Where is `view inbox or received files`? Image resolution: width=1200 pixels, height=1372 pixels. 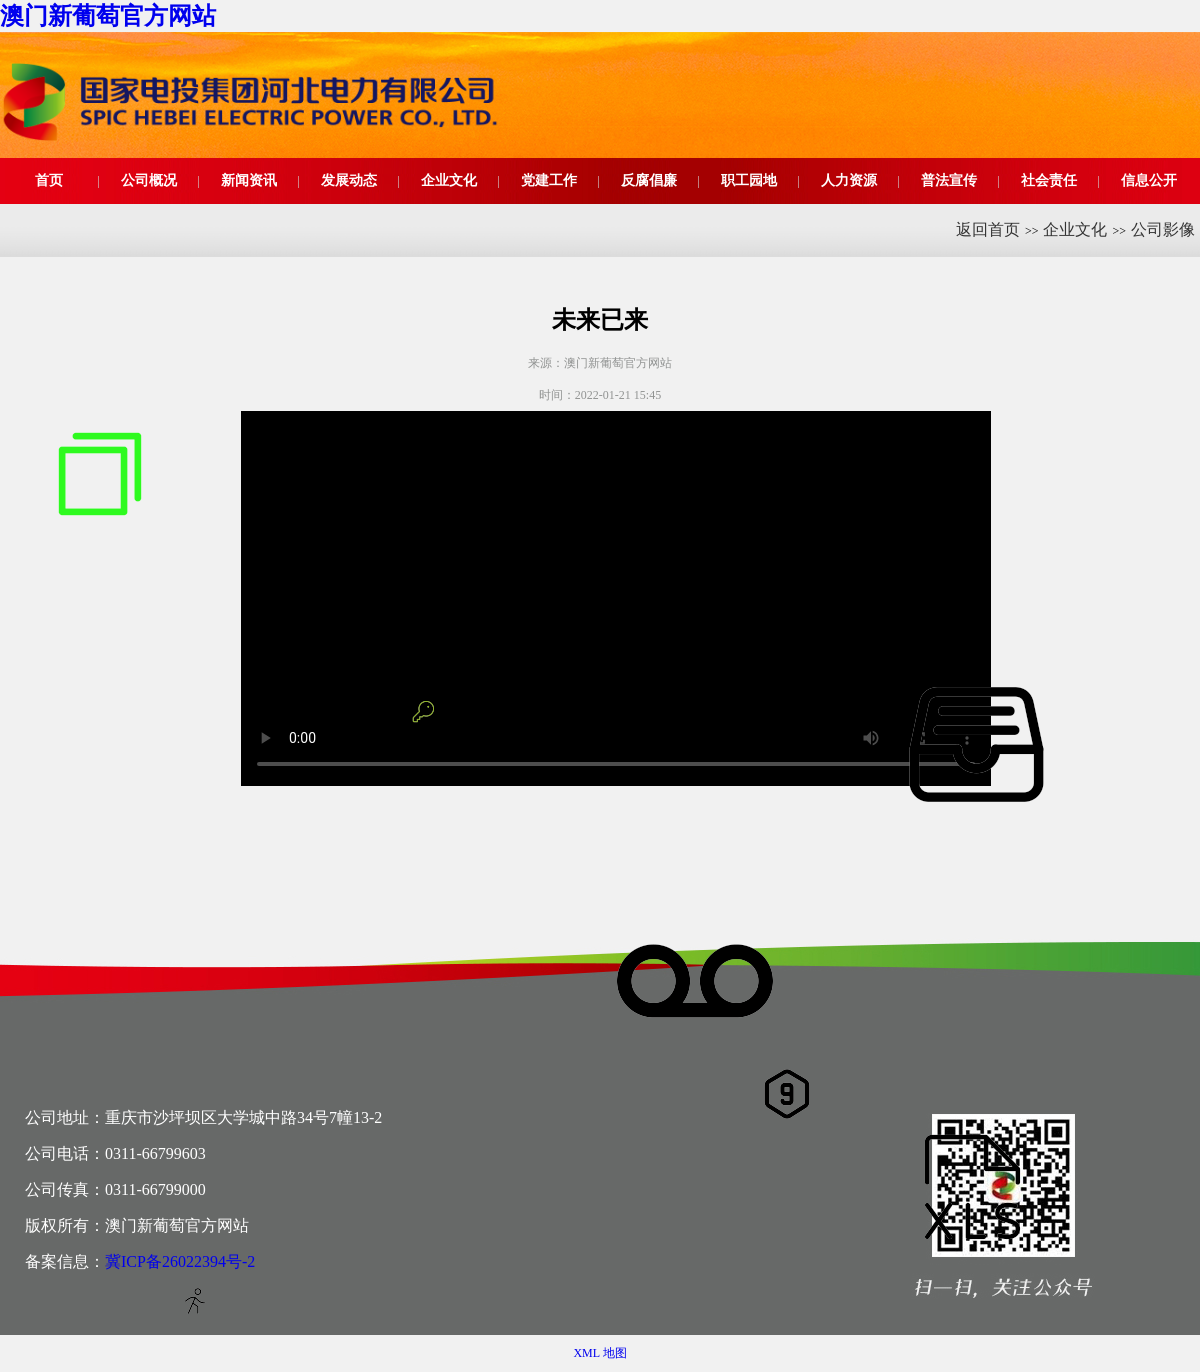 view inbox or received files is located at coordinates (976, 744).